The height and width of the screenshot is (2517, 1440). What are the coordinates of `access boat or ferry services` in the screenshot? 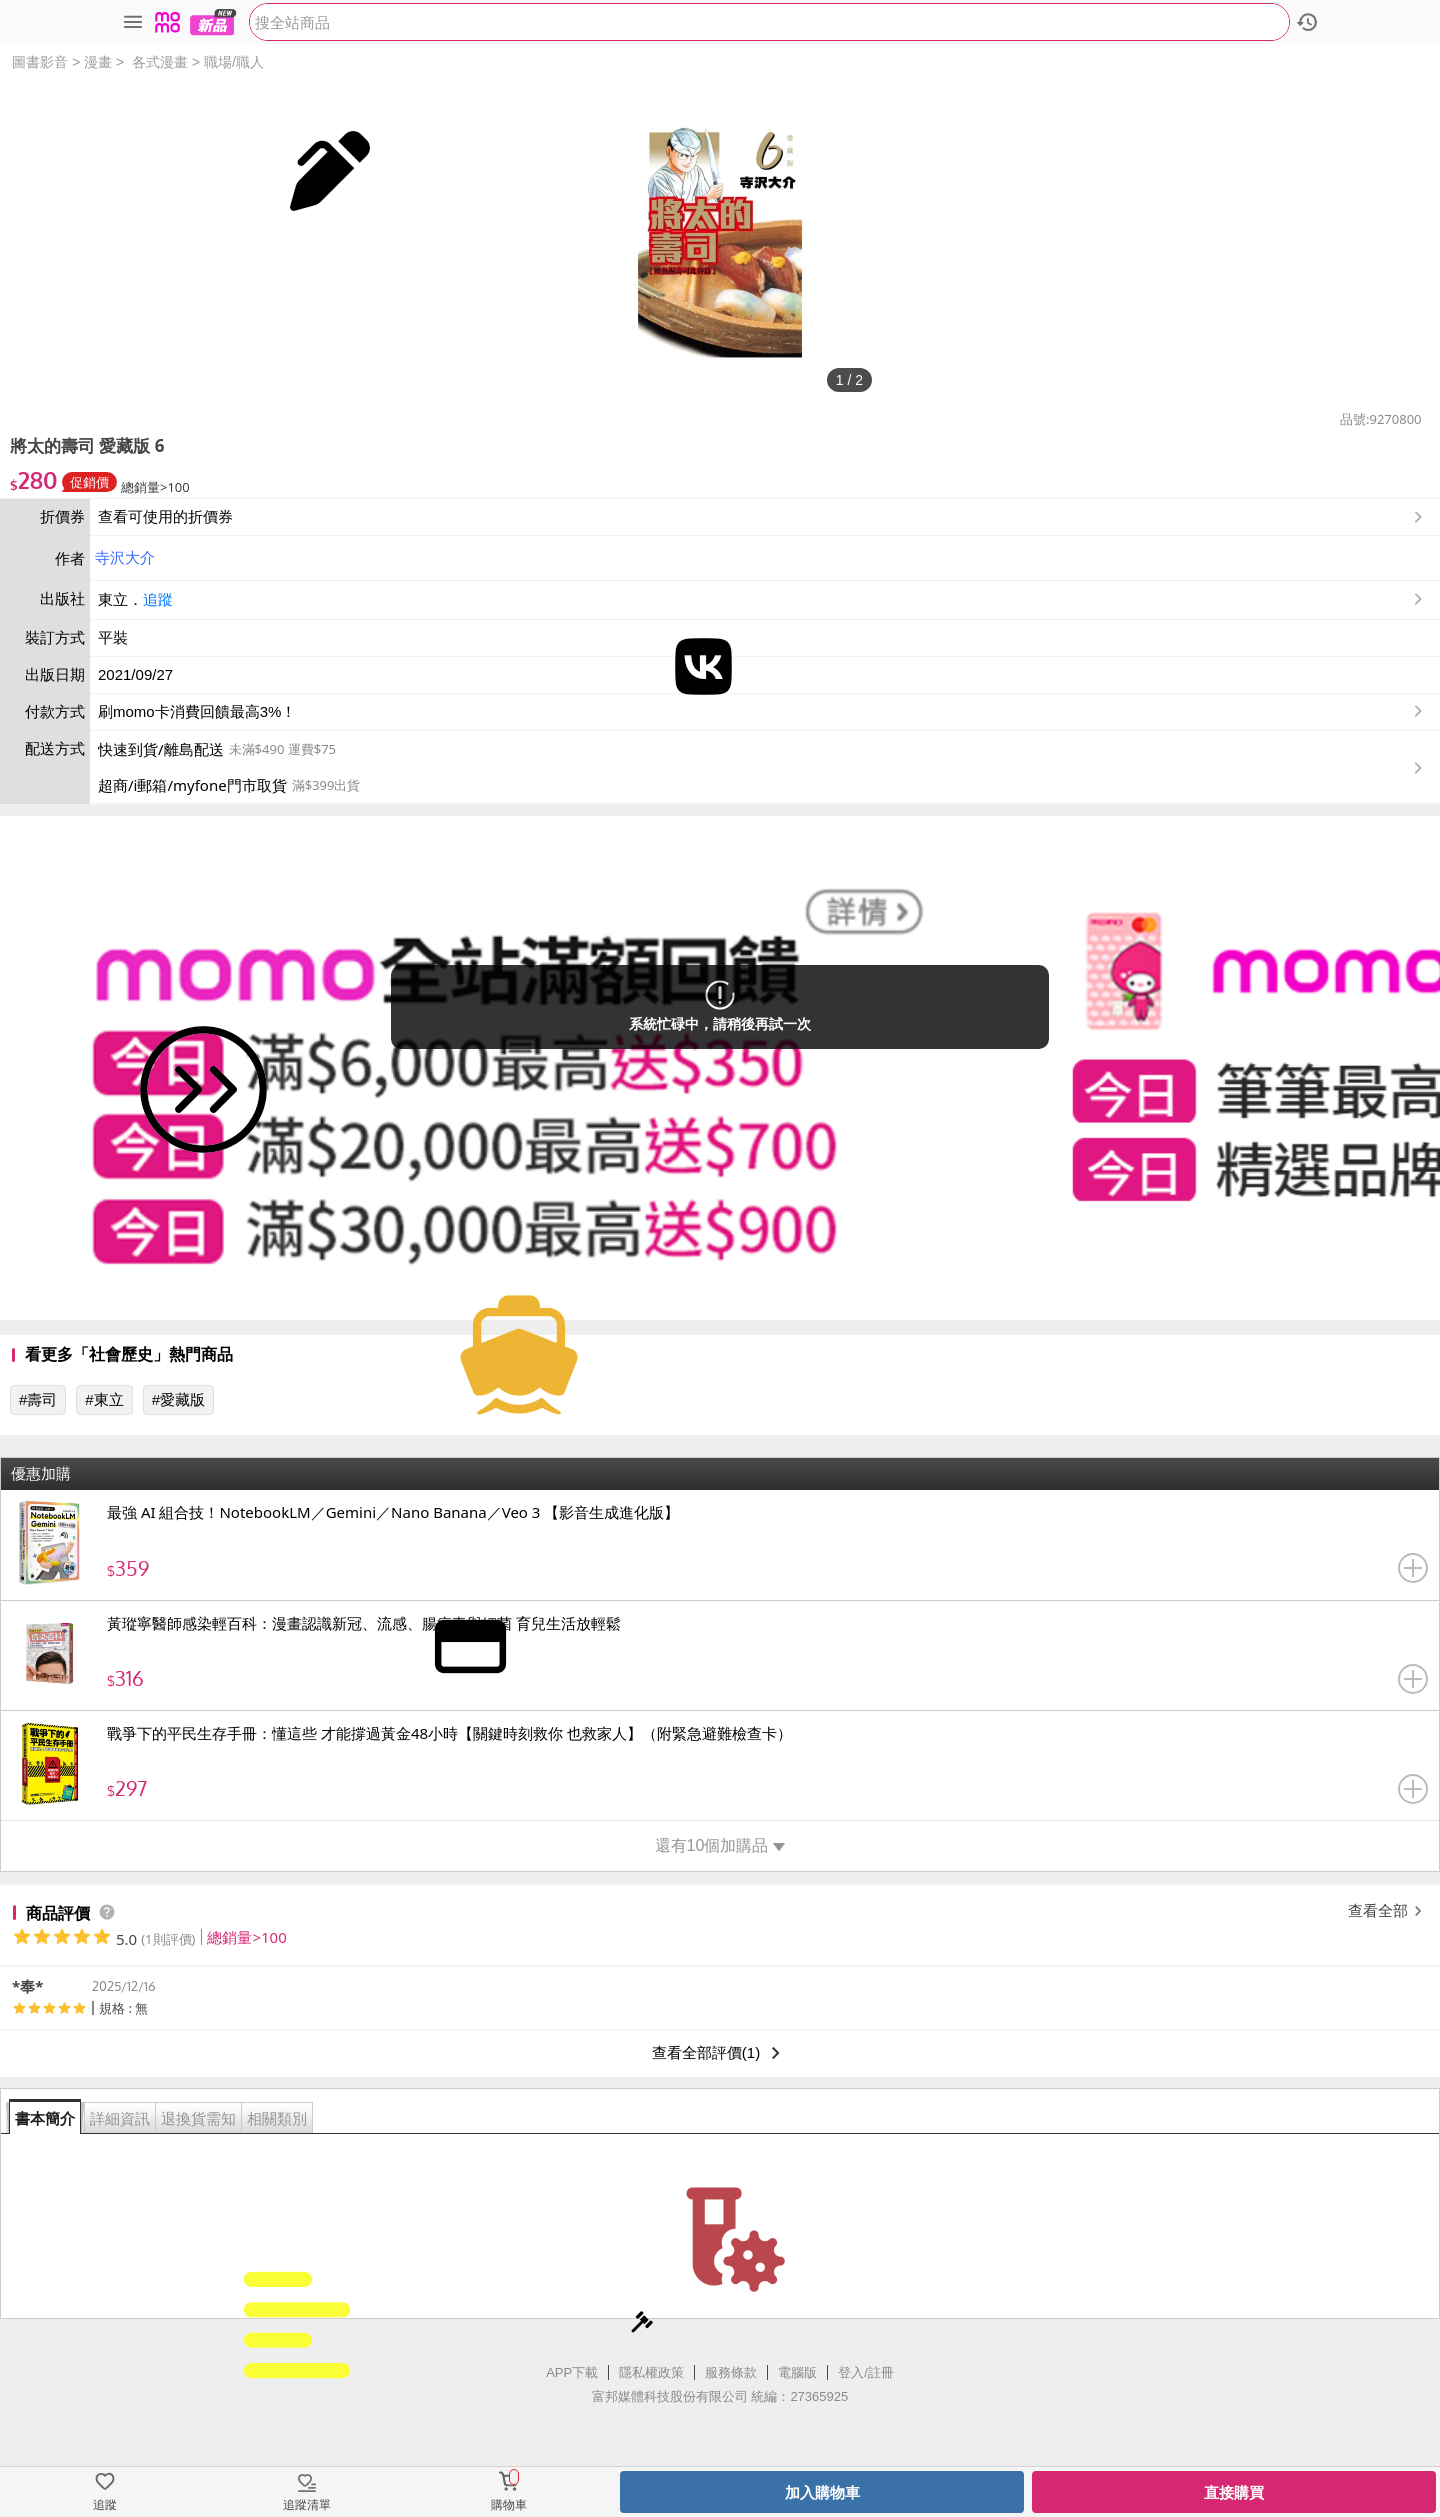 It's located at (519, 1356).